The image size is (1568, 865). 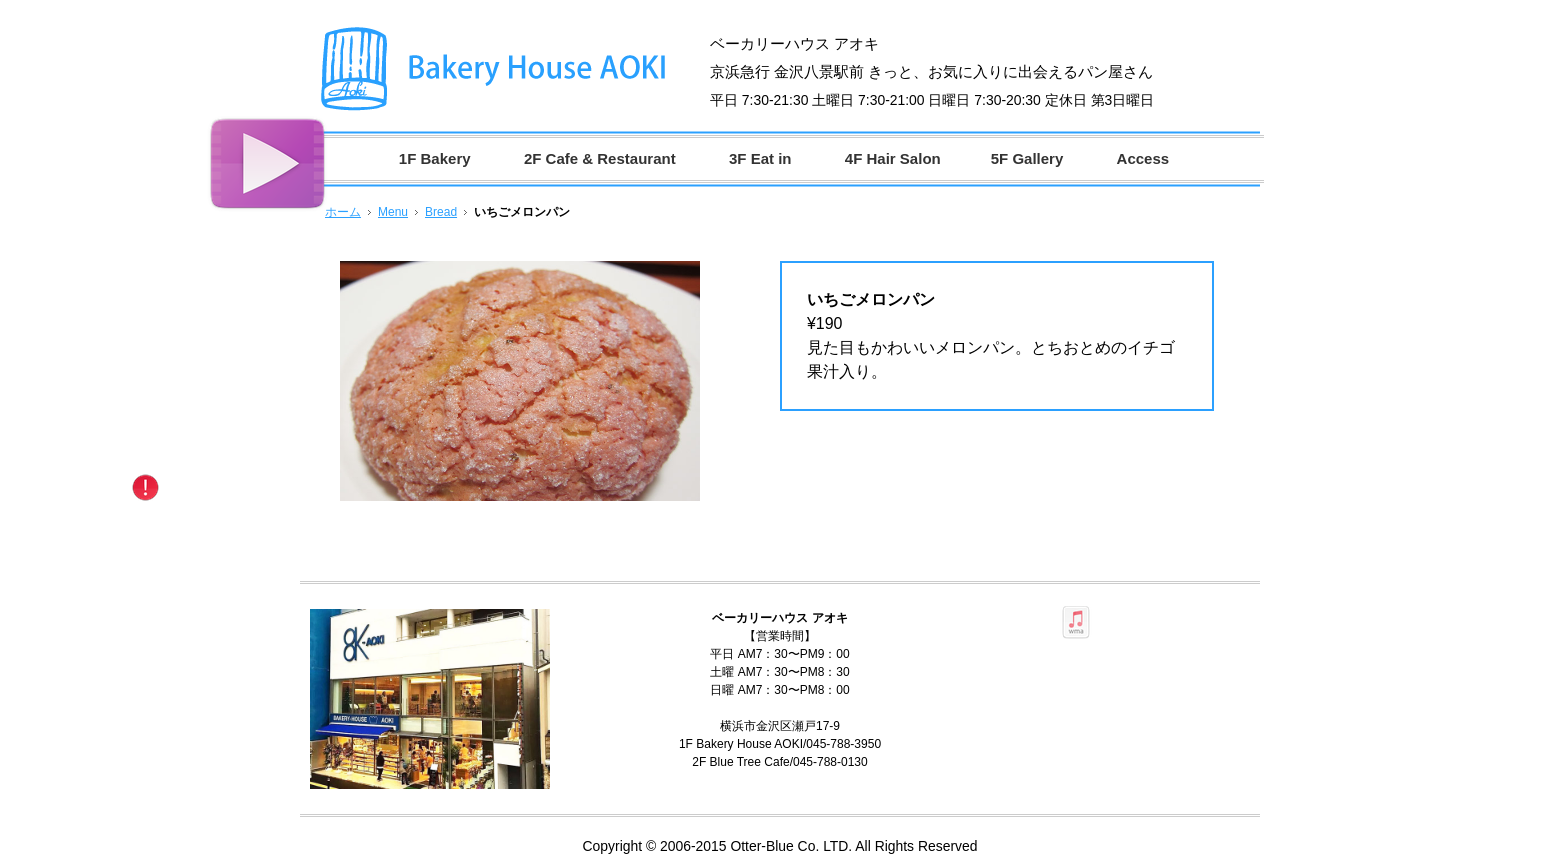 I want to click on a windows media audio file, so click(x=1076, y=622).